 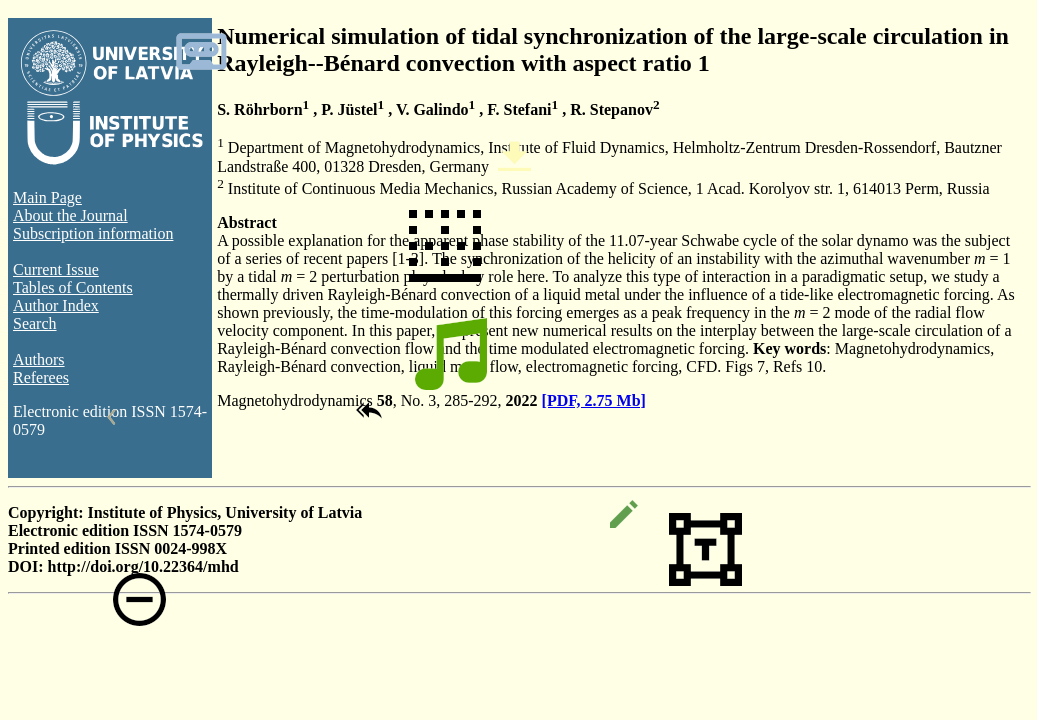 I want to click on download a file or content, so click(x=514, y=154).